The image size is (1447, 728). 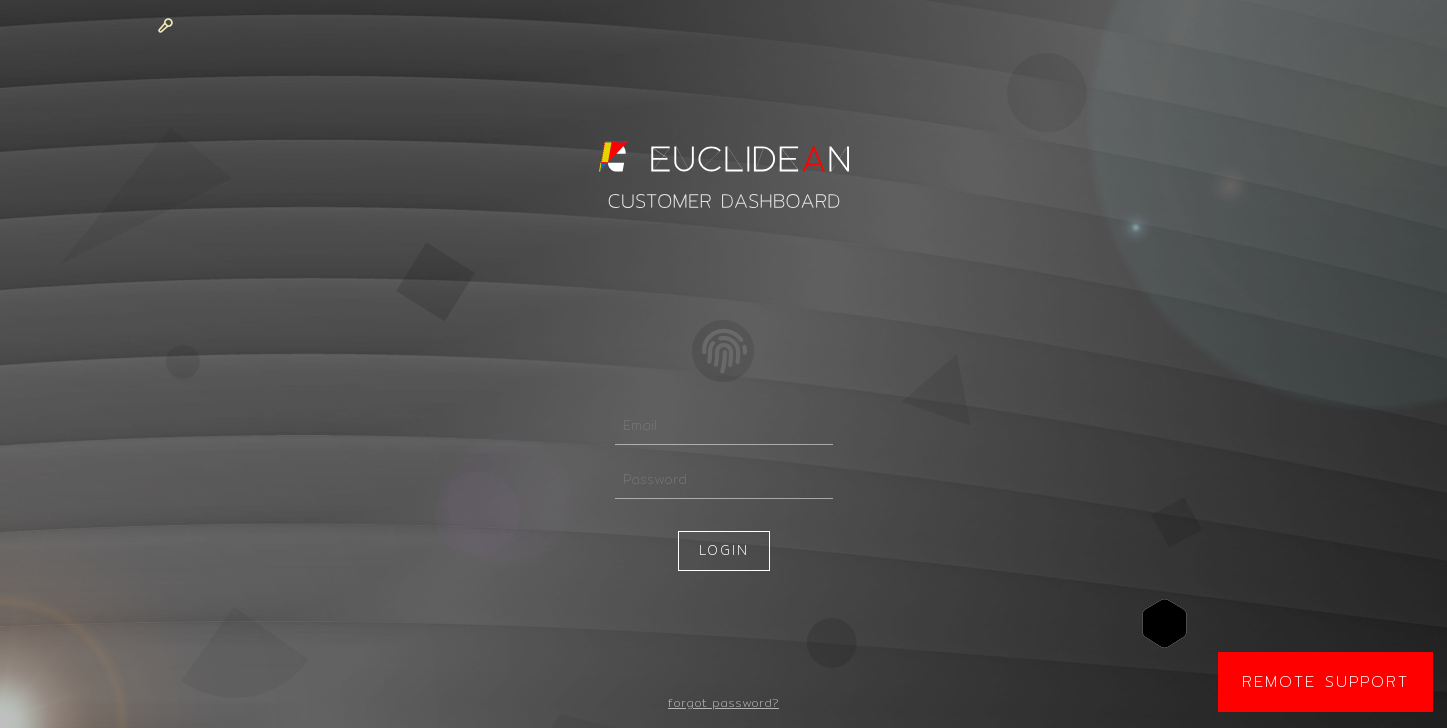 I want to click on tap to start voice recording, so click(x=165, y=25).